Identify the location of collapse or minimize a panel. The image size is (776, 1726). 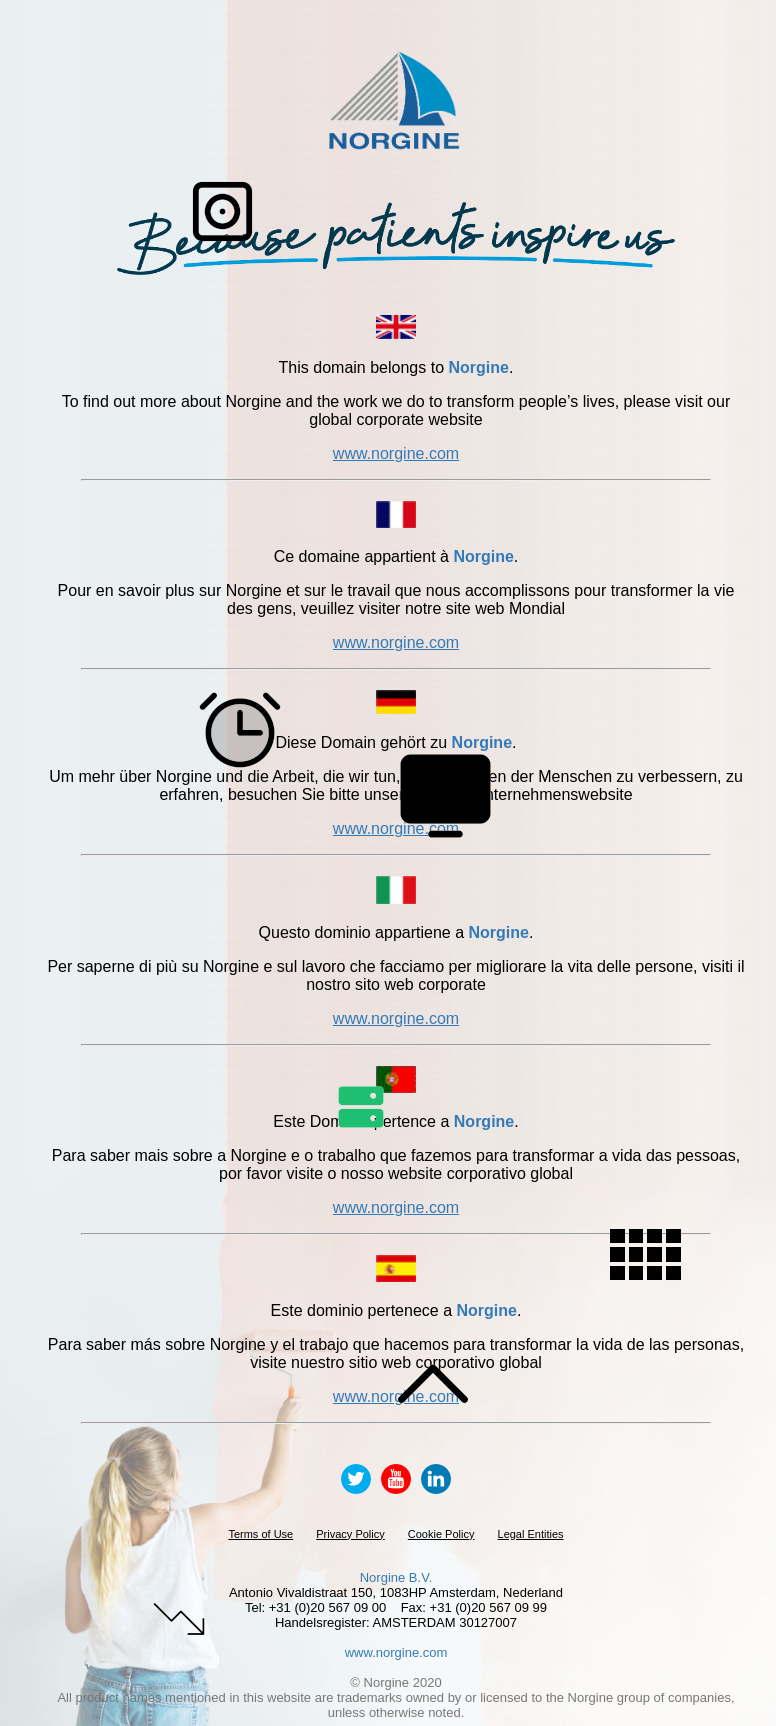
(433, 1403).